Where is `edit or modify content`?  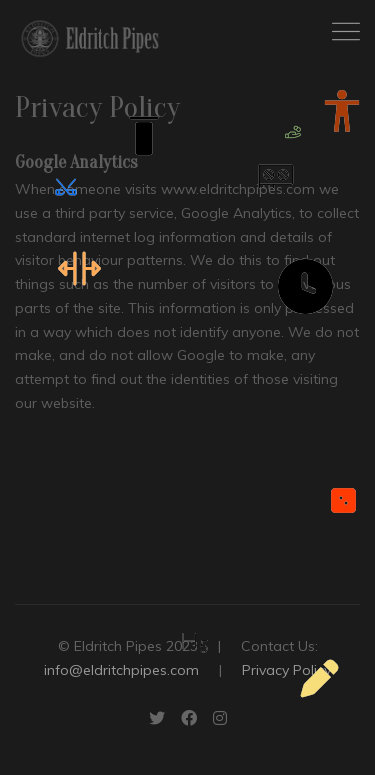 edit or modify content is located at coordinates (319, 678).